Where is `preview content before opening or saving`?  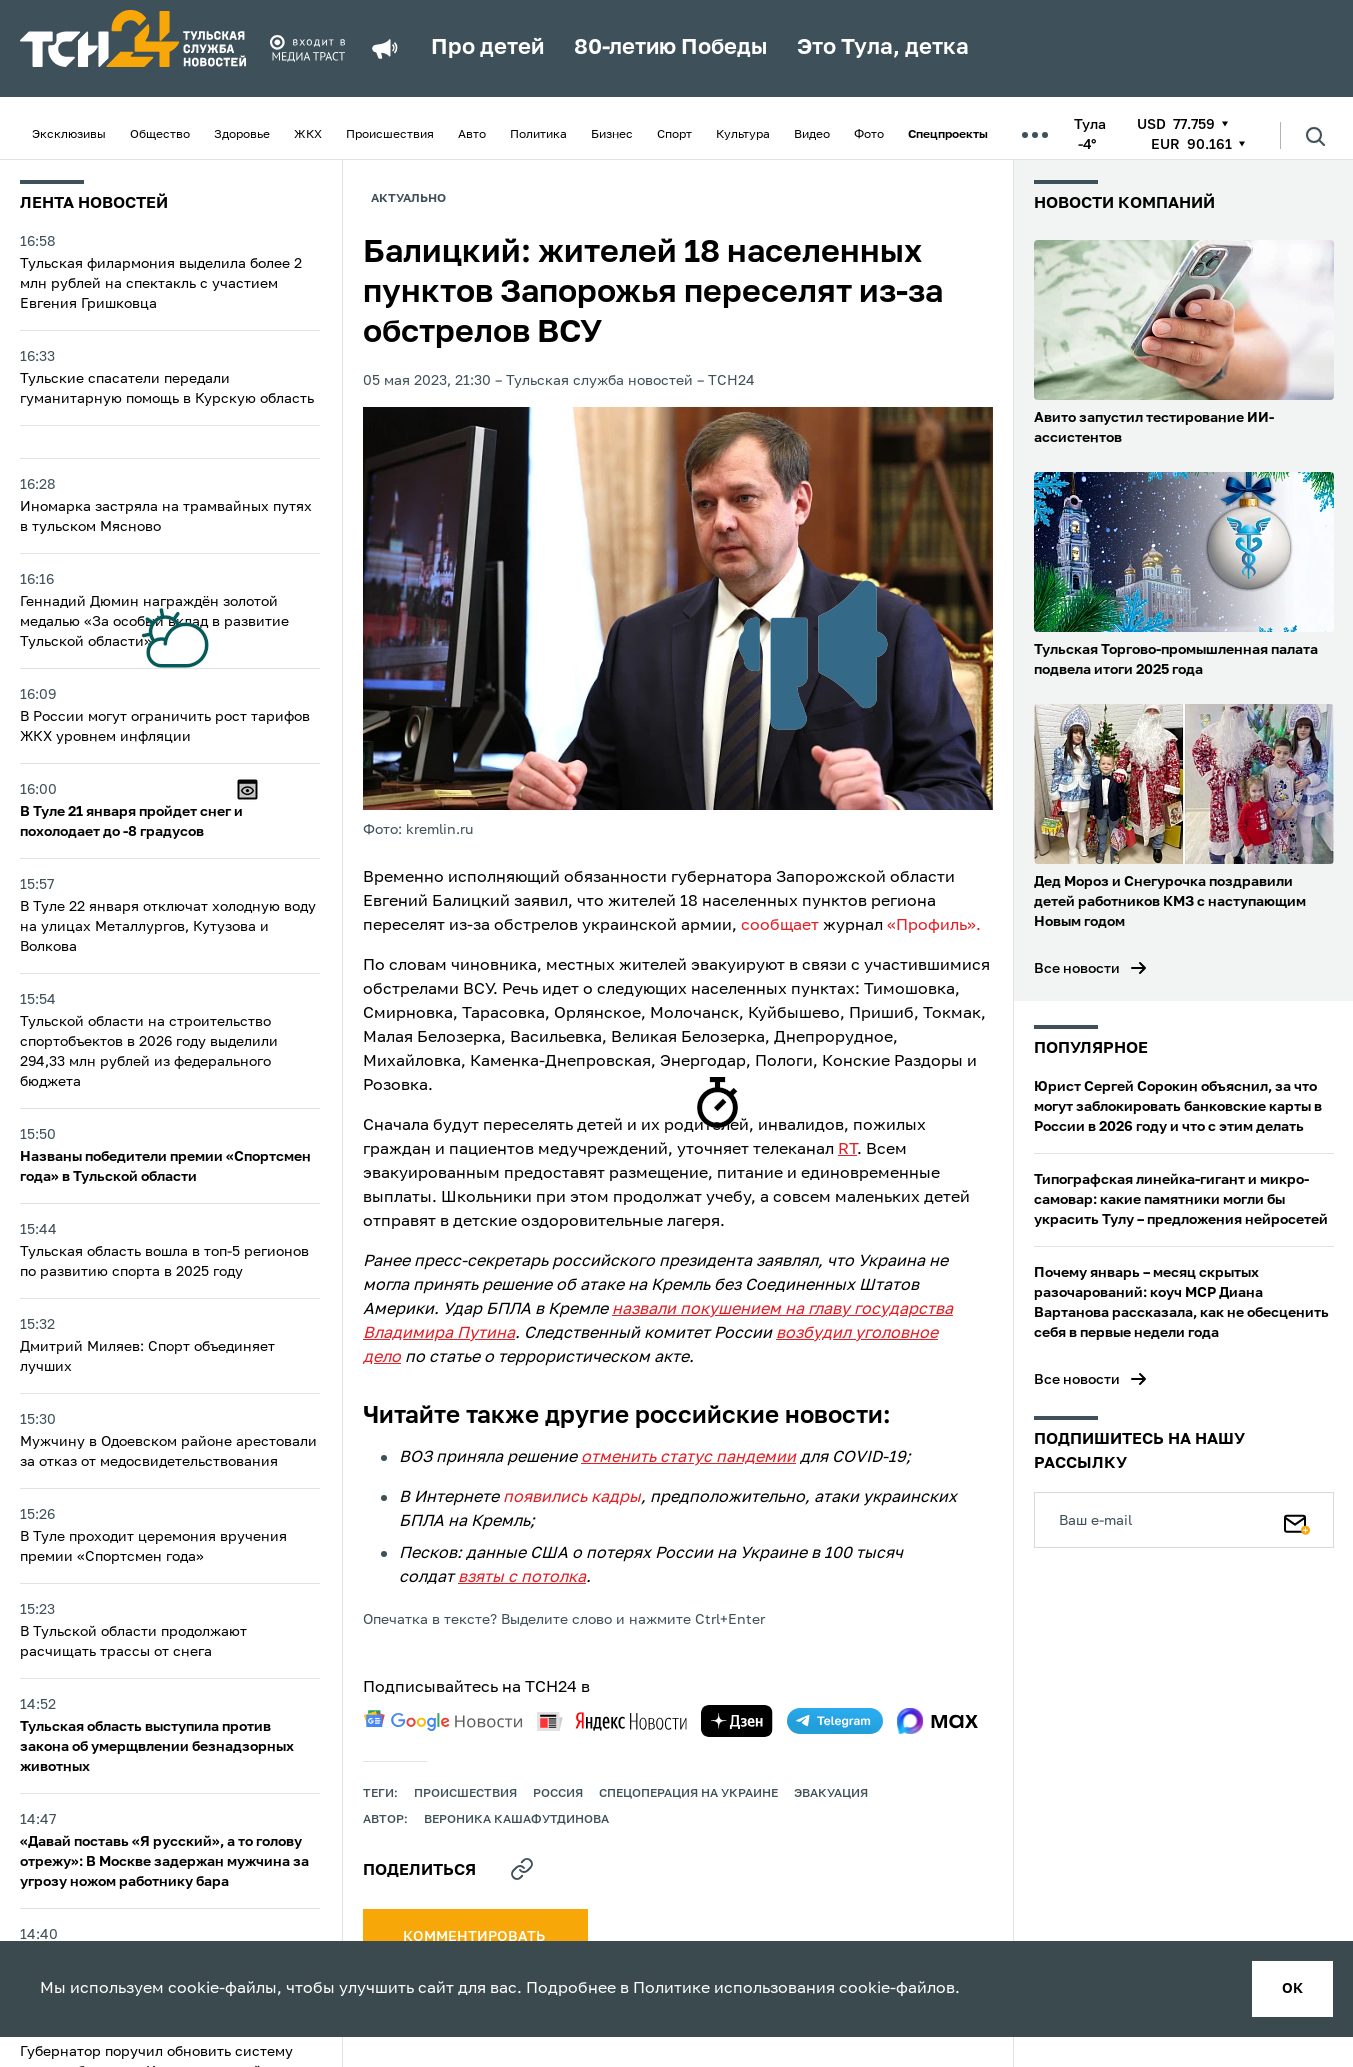 preview content before opening or saving is located at coordinates (247, 789).